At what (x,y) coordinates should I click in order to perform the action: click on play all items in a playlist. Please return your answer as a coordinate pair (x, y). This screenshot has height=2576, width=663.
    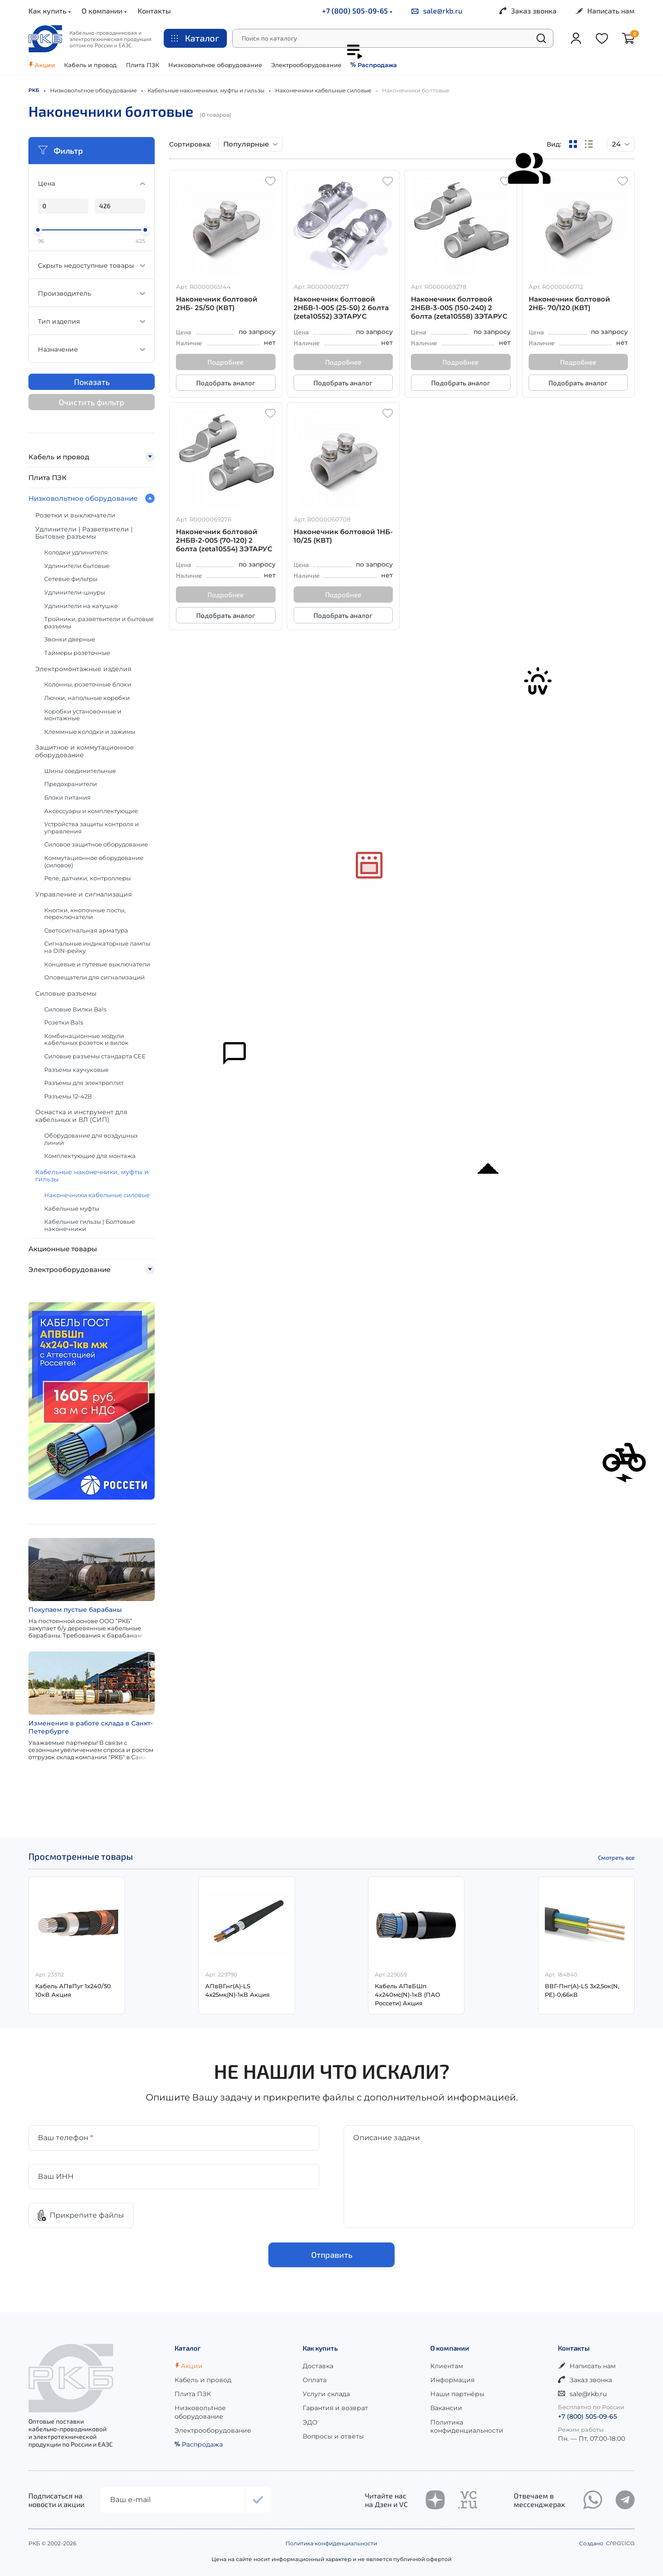
    Looking at the image, I should click on (355, 51).